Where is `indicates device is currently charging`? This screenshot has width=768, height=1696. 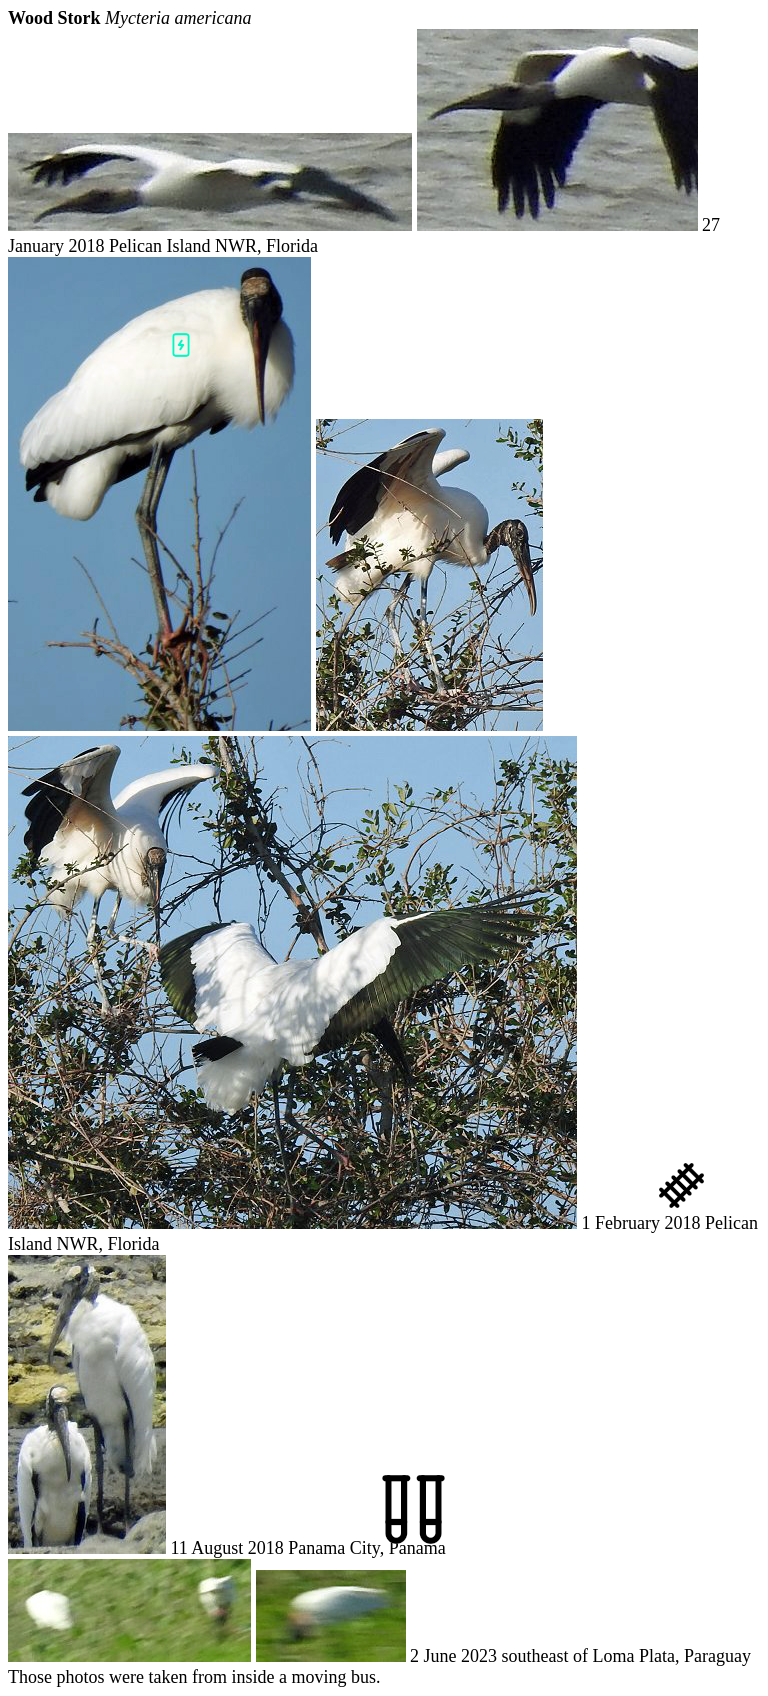
indicates device is currently charging is located at coordinates (181, 345).